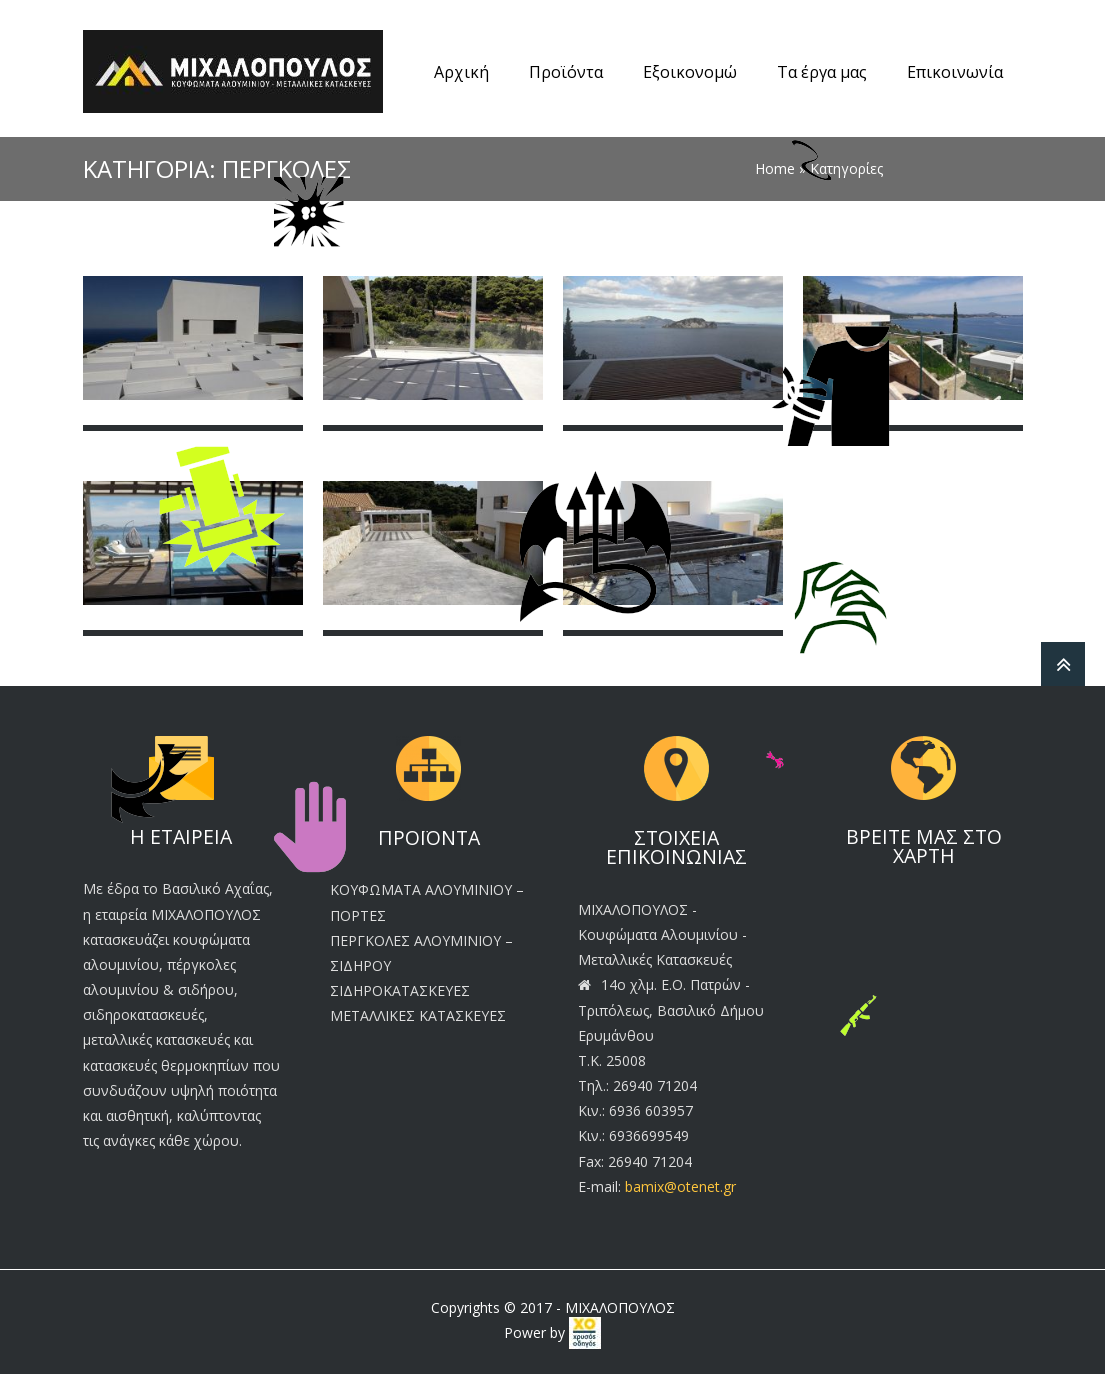 This screenshot has height=1374, width=1105. Describe the element at coordinates (858, 1015) in the screenshot. I see `weapon or firearm item in game inventory` at that location.